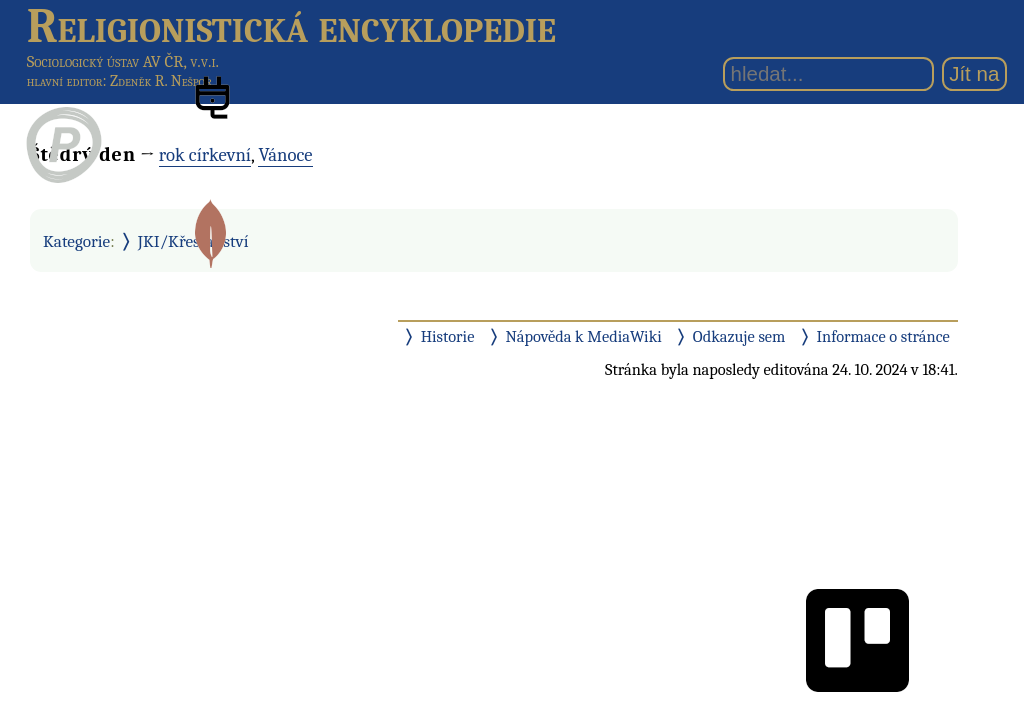  What do you see at coordinates (857, 640) in the screenshot?
I see `open trello app` at bounding box center [857, 640].